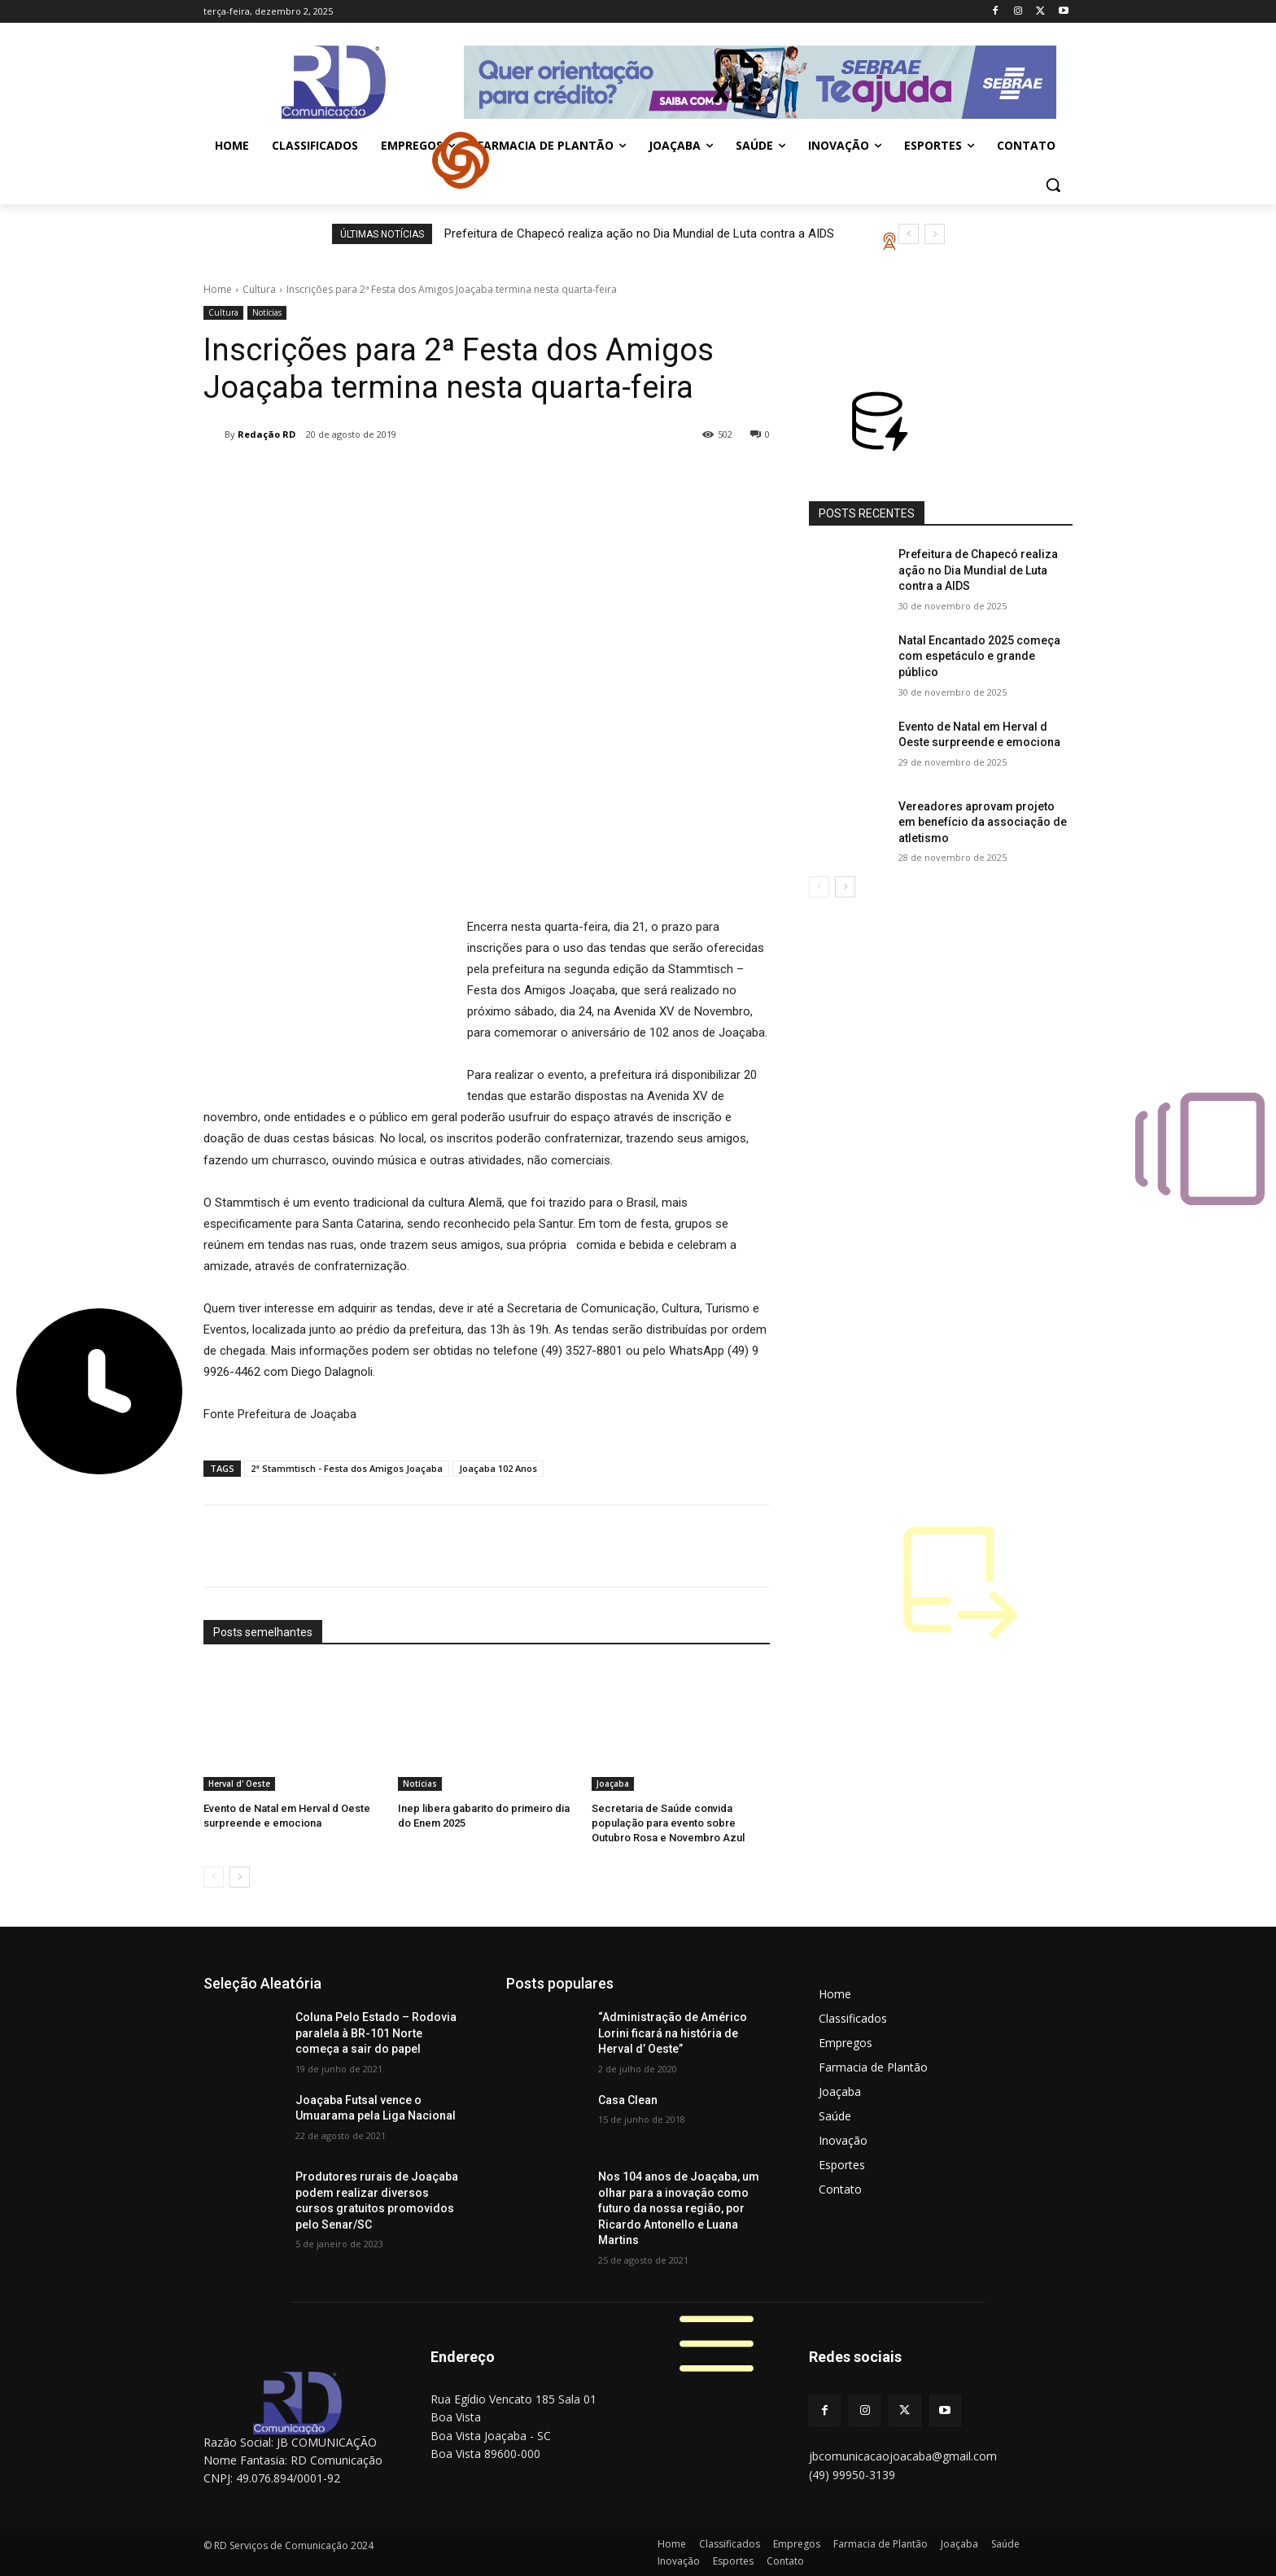  What do you see at coordinates (736, 76) in the screenshot?
I see `indicates an Excel spreadsheet file` at bounding box center [736, 76].